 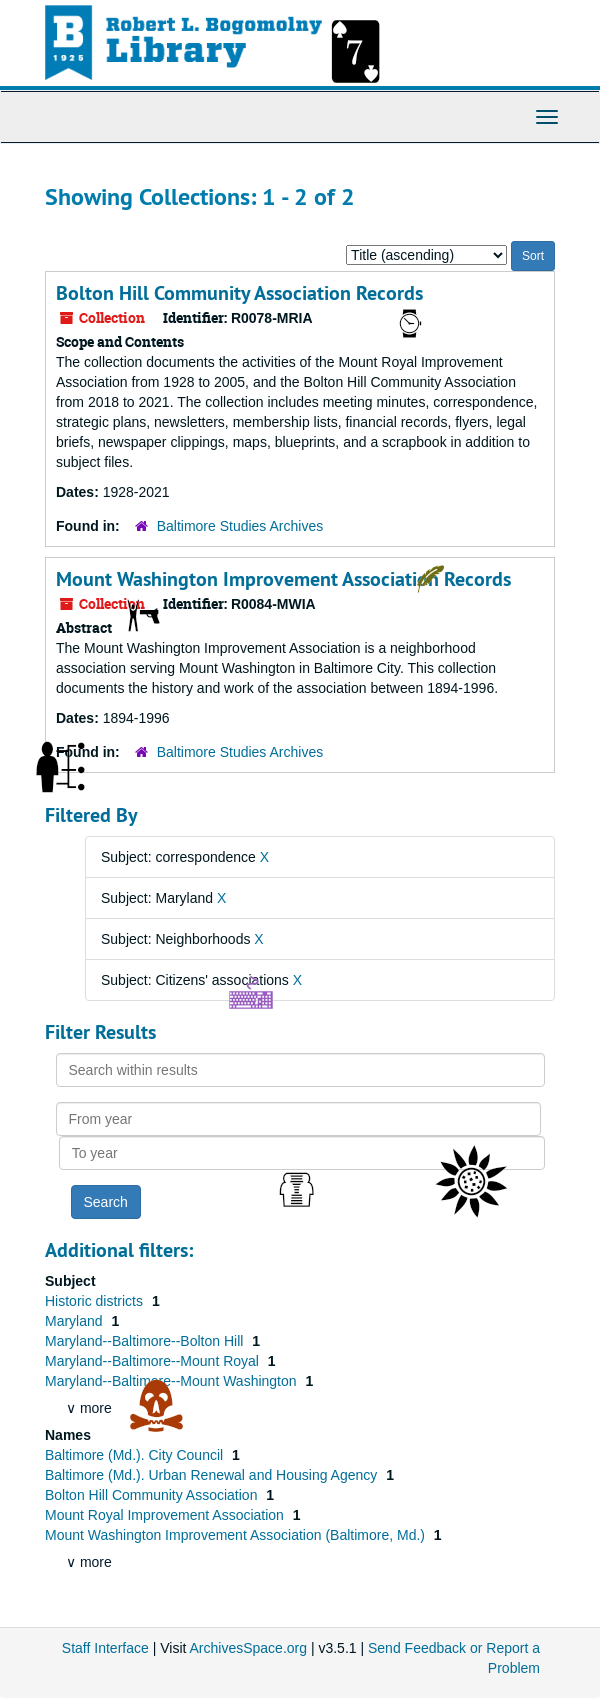 I want to click on view connection or relationship status between users, so click(x=296, y=1189).